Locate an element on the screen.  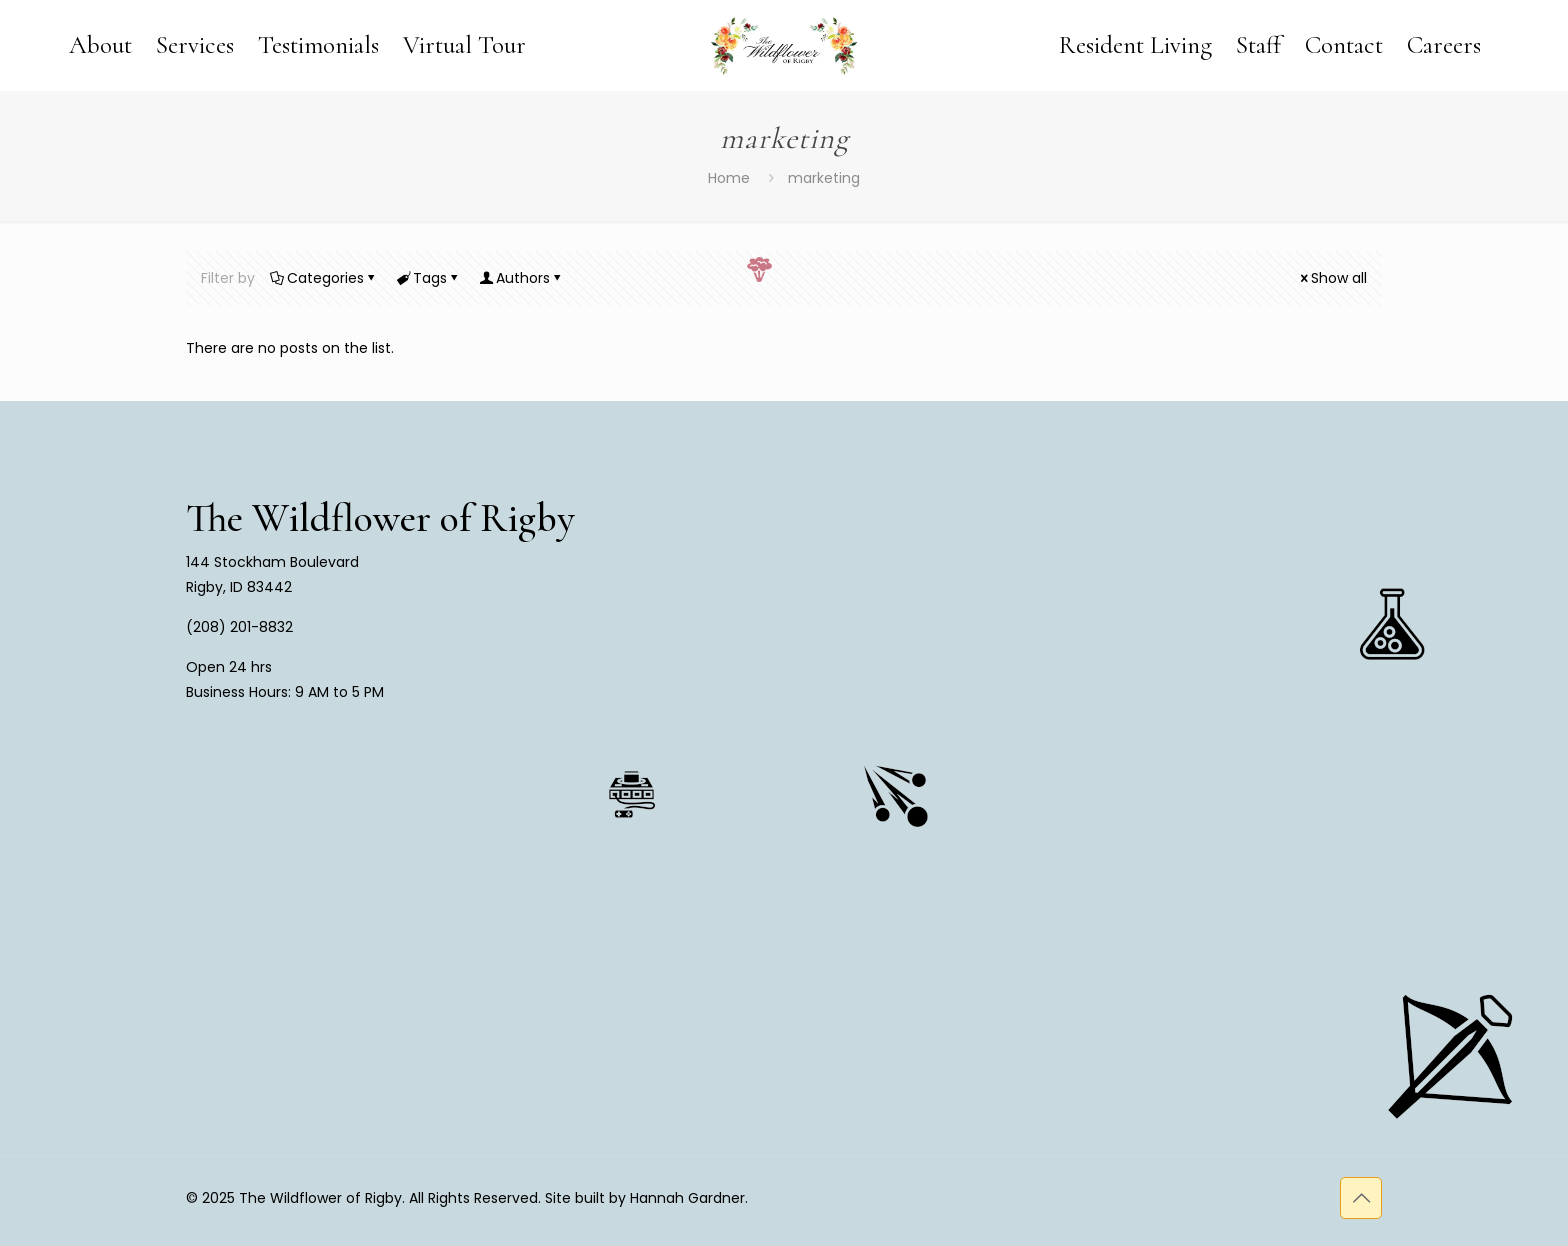
access the chemistry or science section is located at coordinates (1392, 623).